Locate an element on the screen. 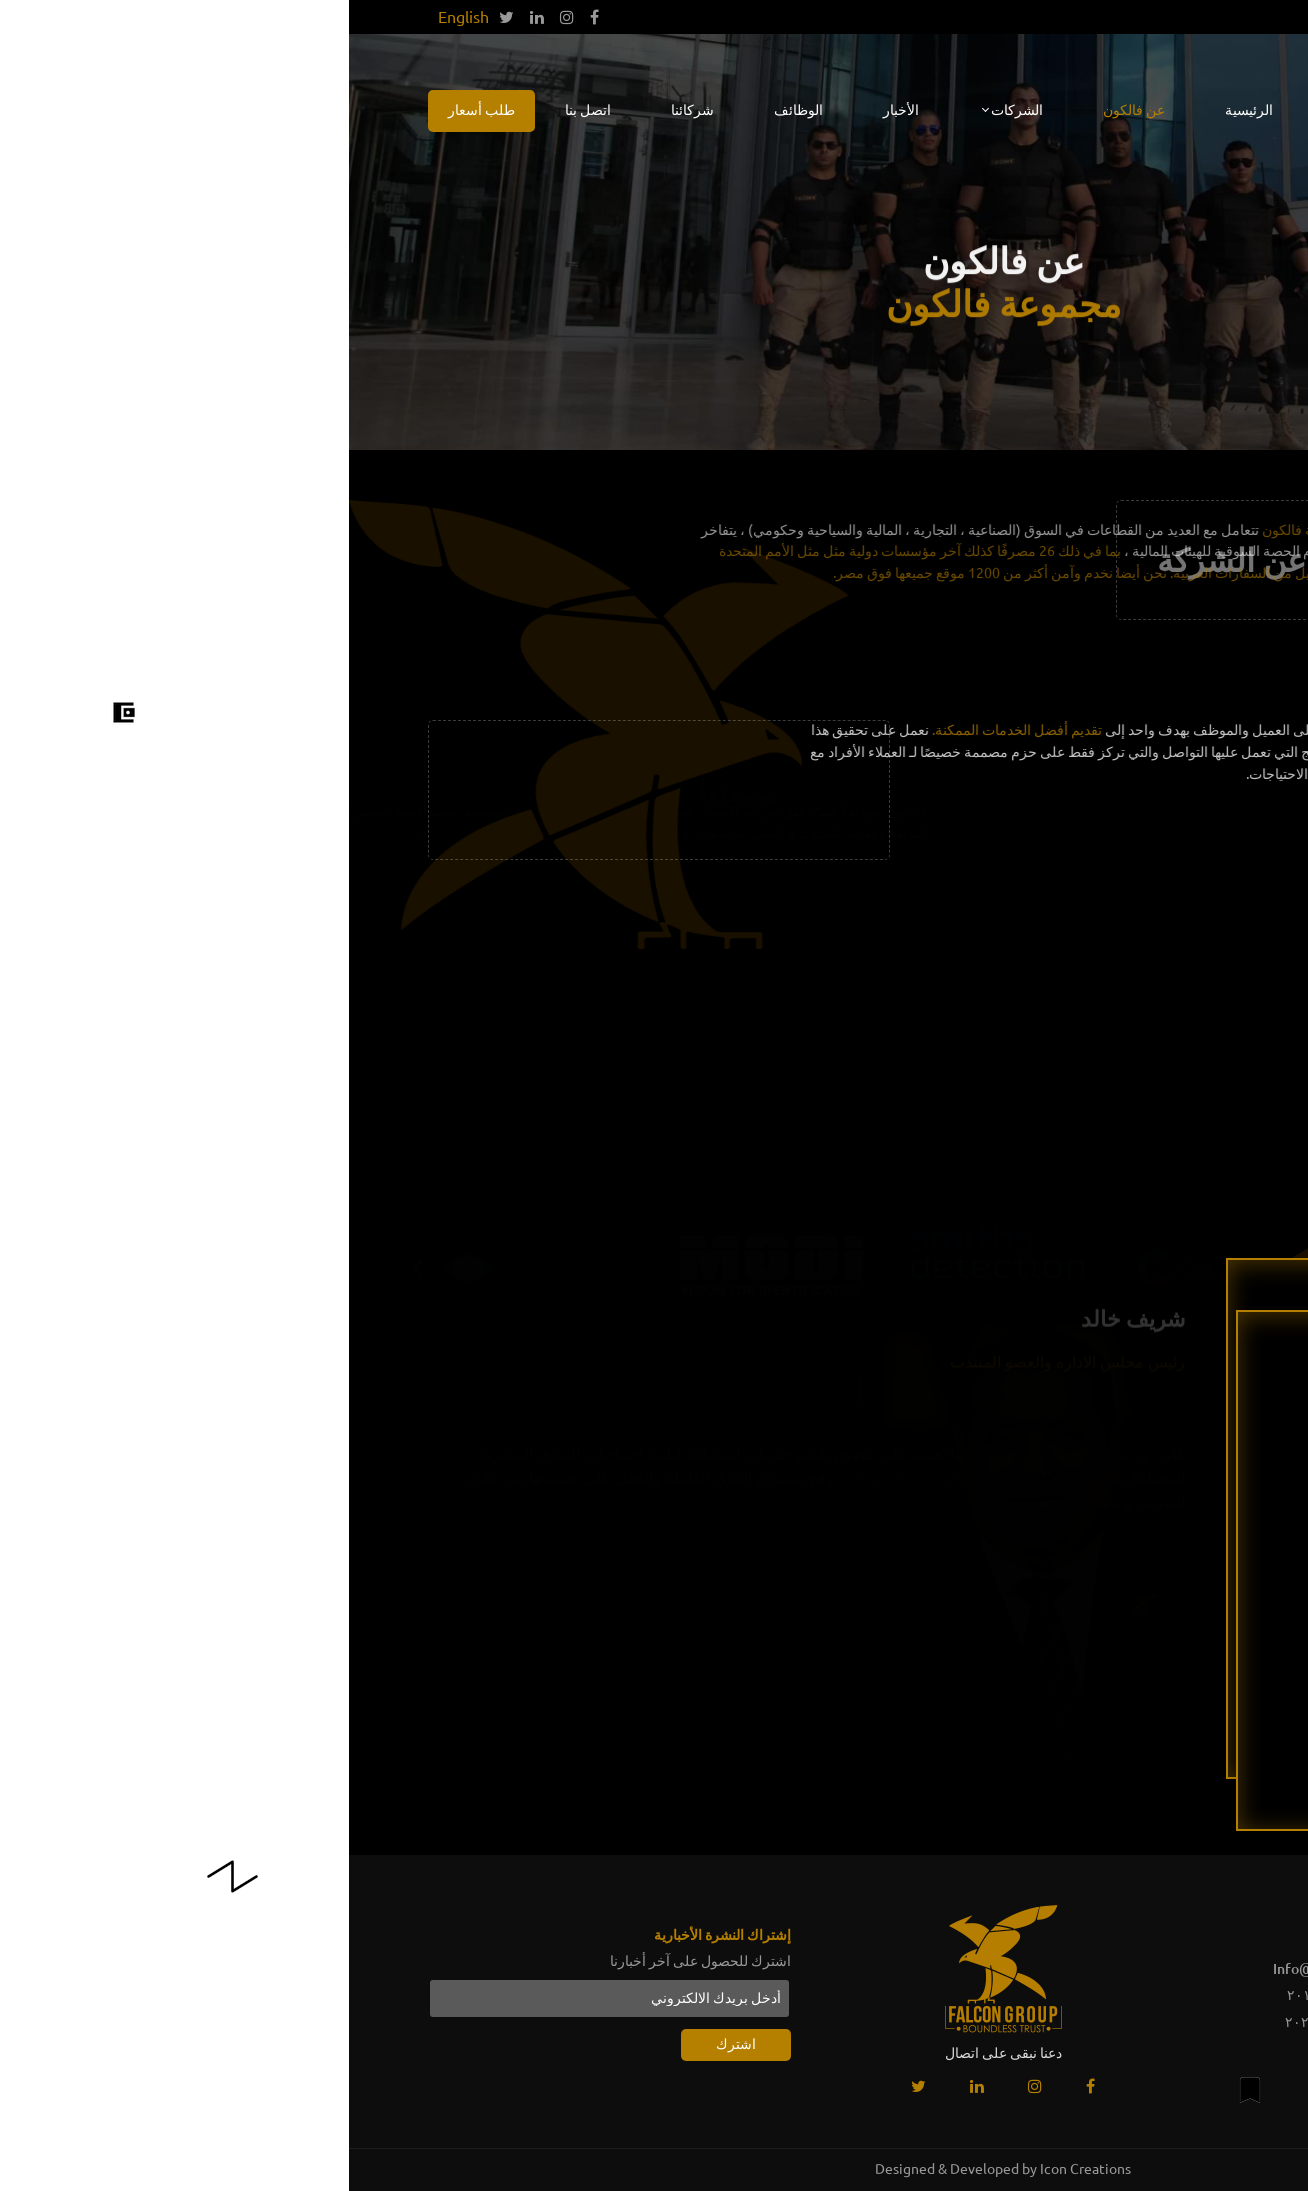  select sawtooth waveform in audio synthesizer is located at coordinates (232, 1876).